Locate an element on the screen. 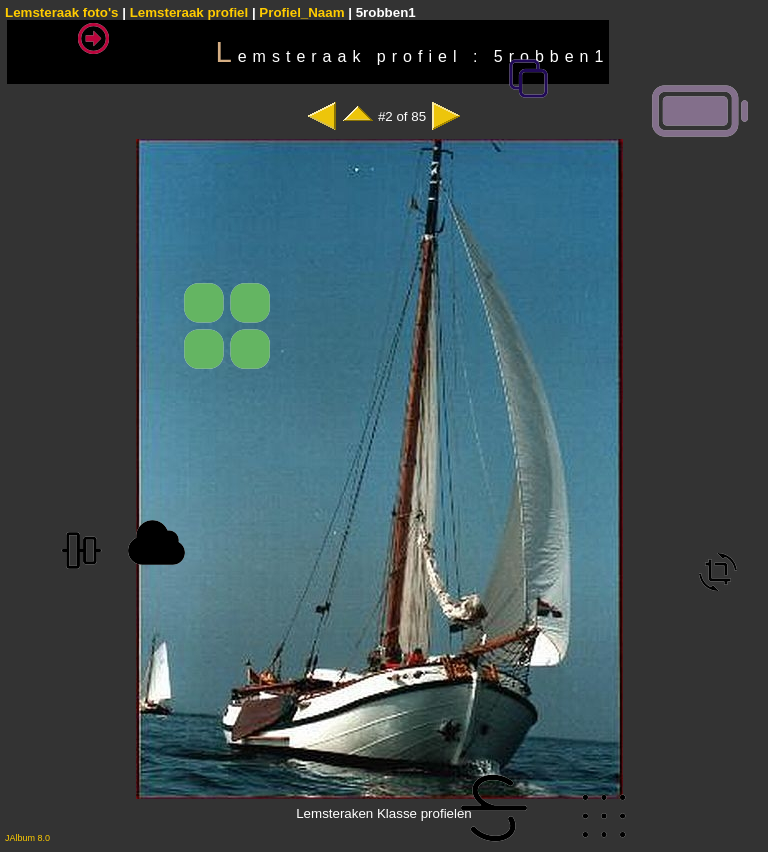 The width and height of the screenshot is (768, 852). rotate and crop an image is located at coordinates (718, 572).